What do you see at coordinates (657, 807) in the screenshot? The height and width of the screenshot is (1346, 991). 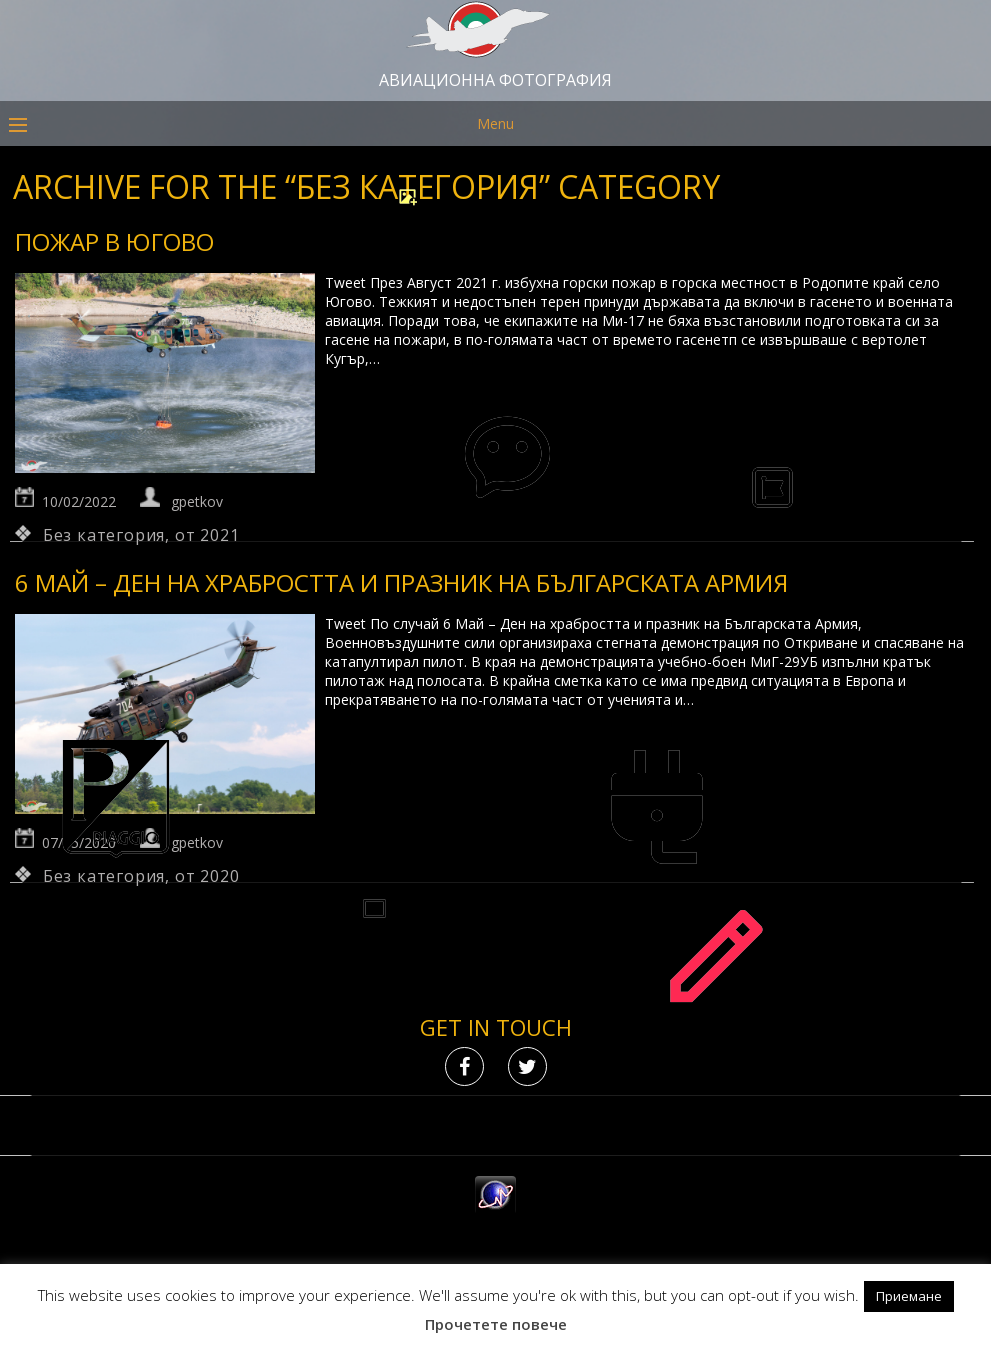 I see `connect to power source` at bounding box center [657, 807].